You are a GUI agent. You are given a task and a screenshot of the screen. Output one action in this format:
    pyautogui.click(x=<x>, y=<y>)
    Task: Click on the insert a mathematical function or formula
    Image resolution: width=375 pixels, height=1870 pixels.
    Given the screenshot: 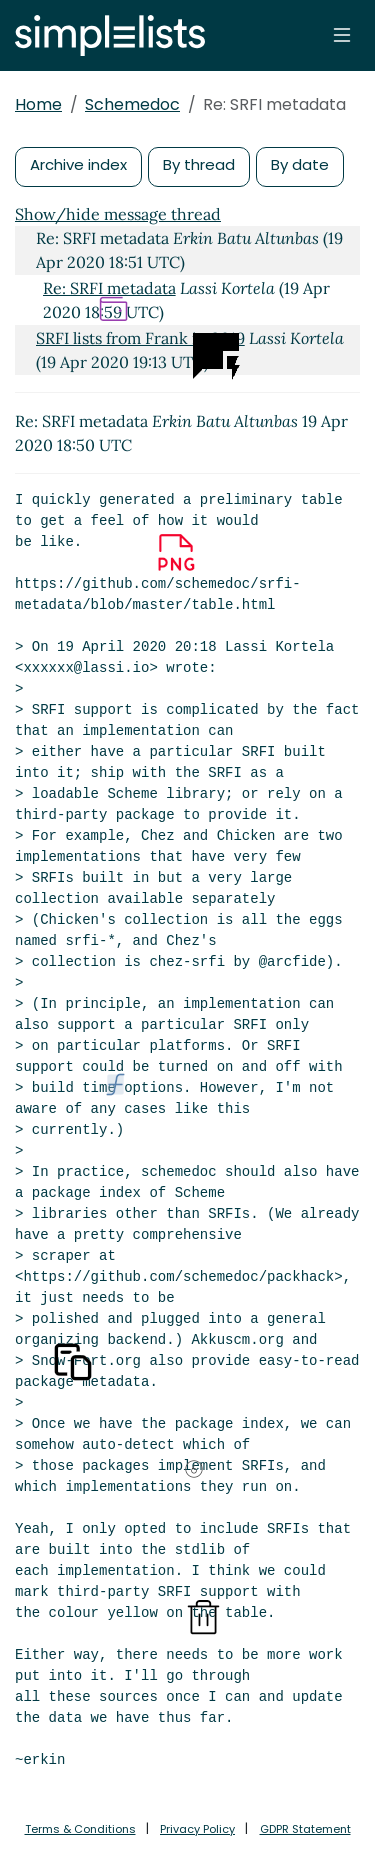 What is the action you would take?
    pyautogui.click(x=115, y=1084)
    